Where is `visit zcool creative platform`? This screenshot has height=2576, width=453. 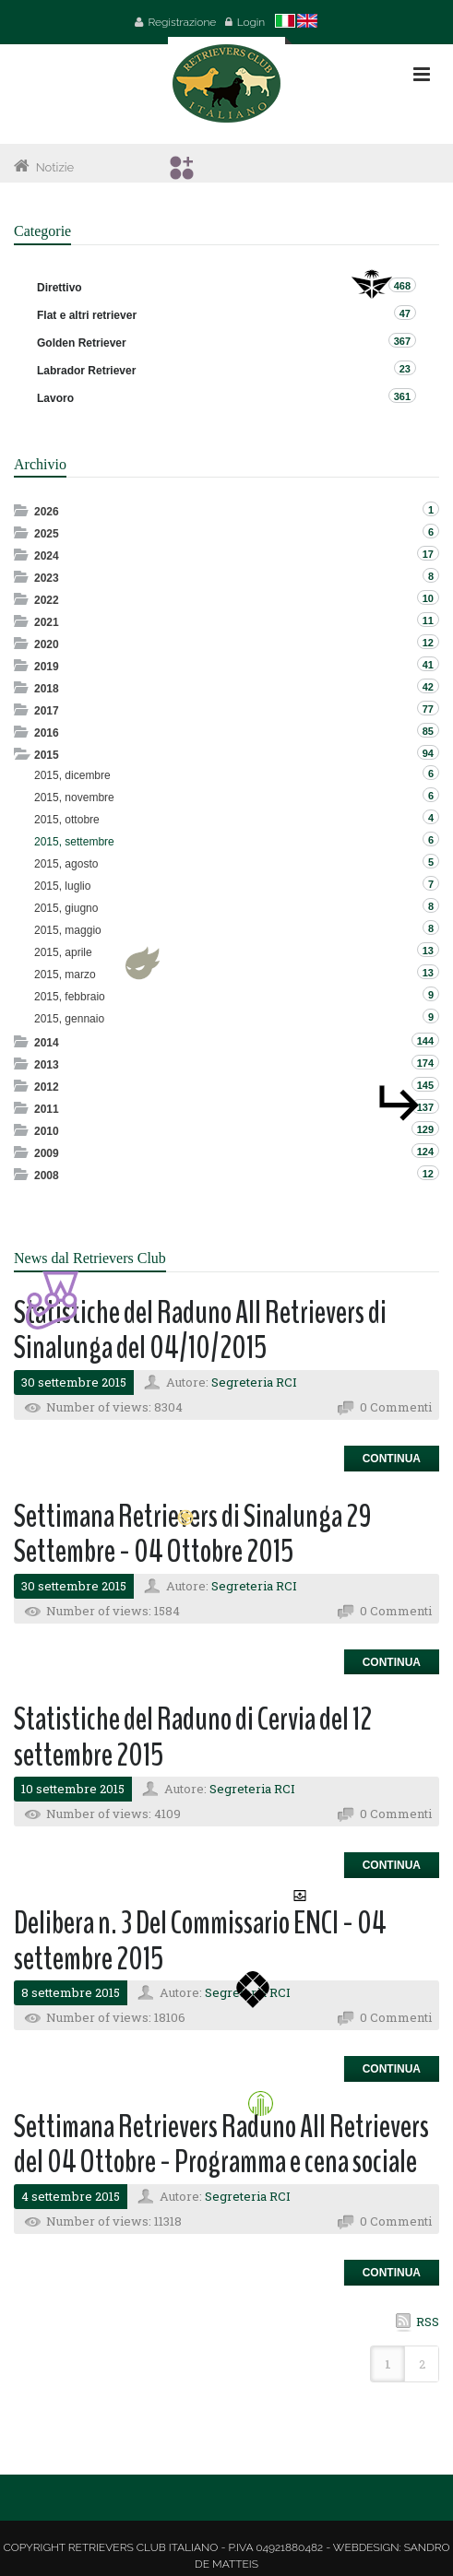
visit zcool creative platform is located at coordinates (142, 963).